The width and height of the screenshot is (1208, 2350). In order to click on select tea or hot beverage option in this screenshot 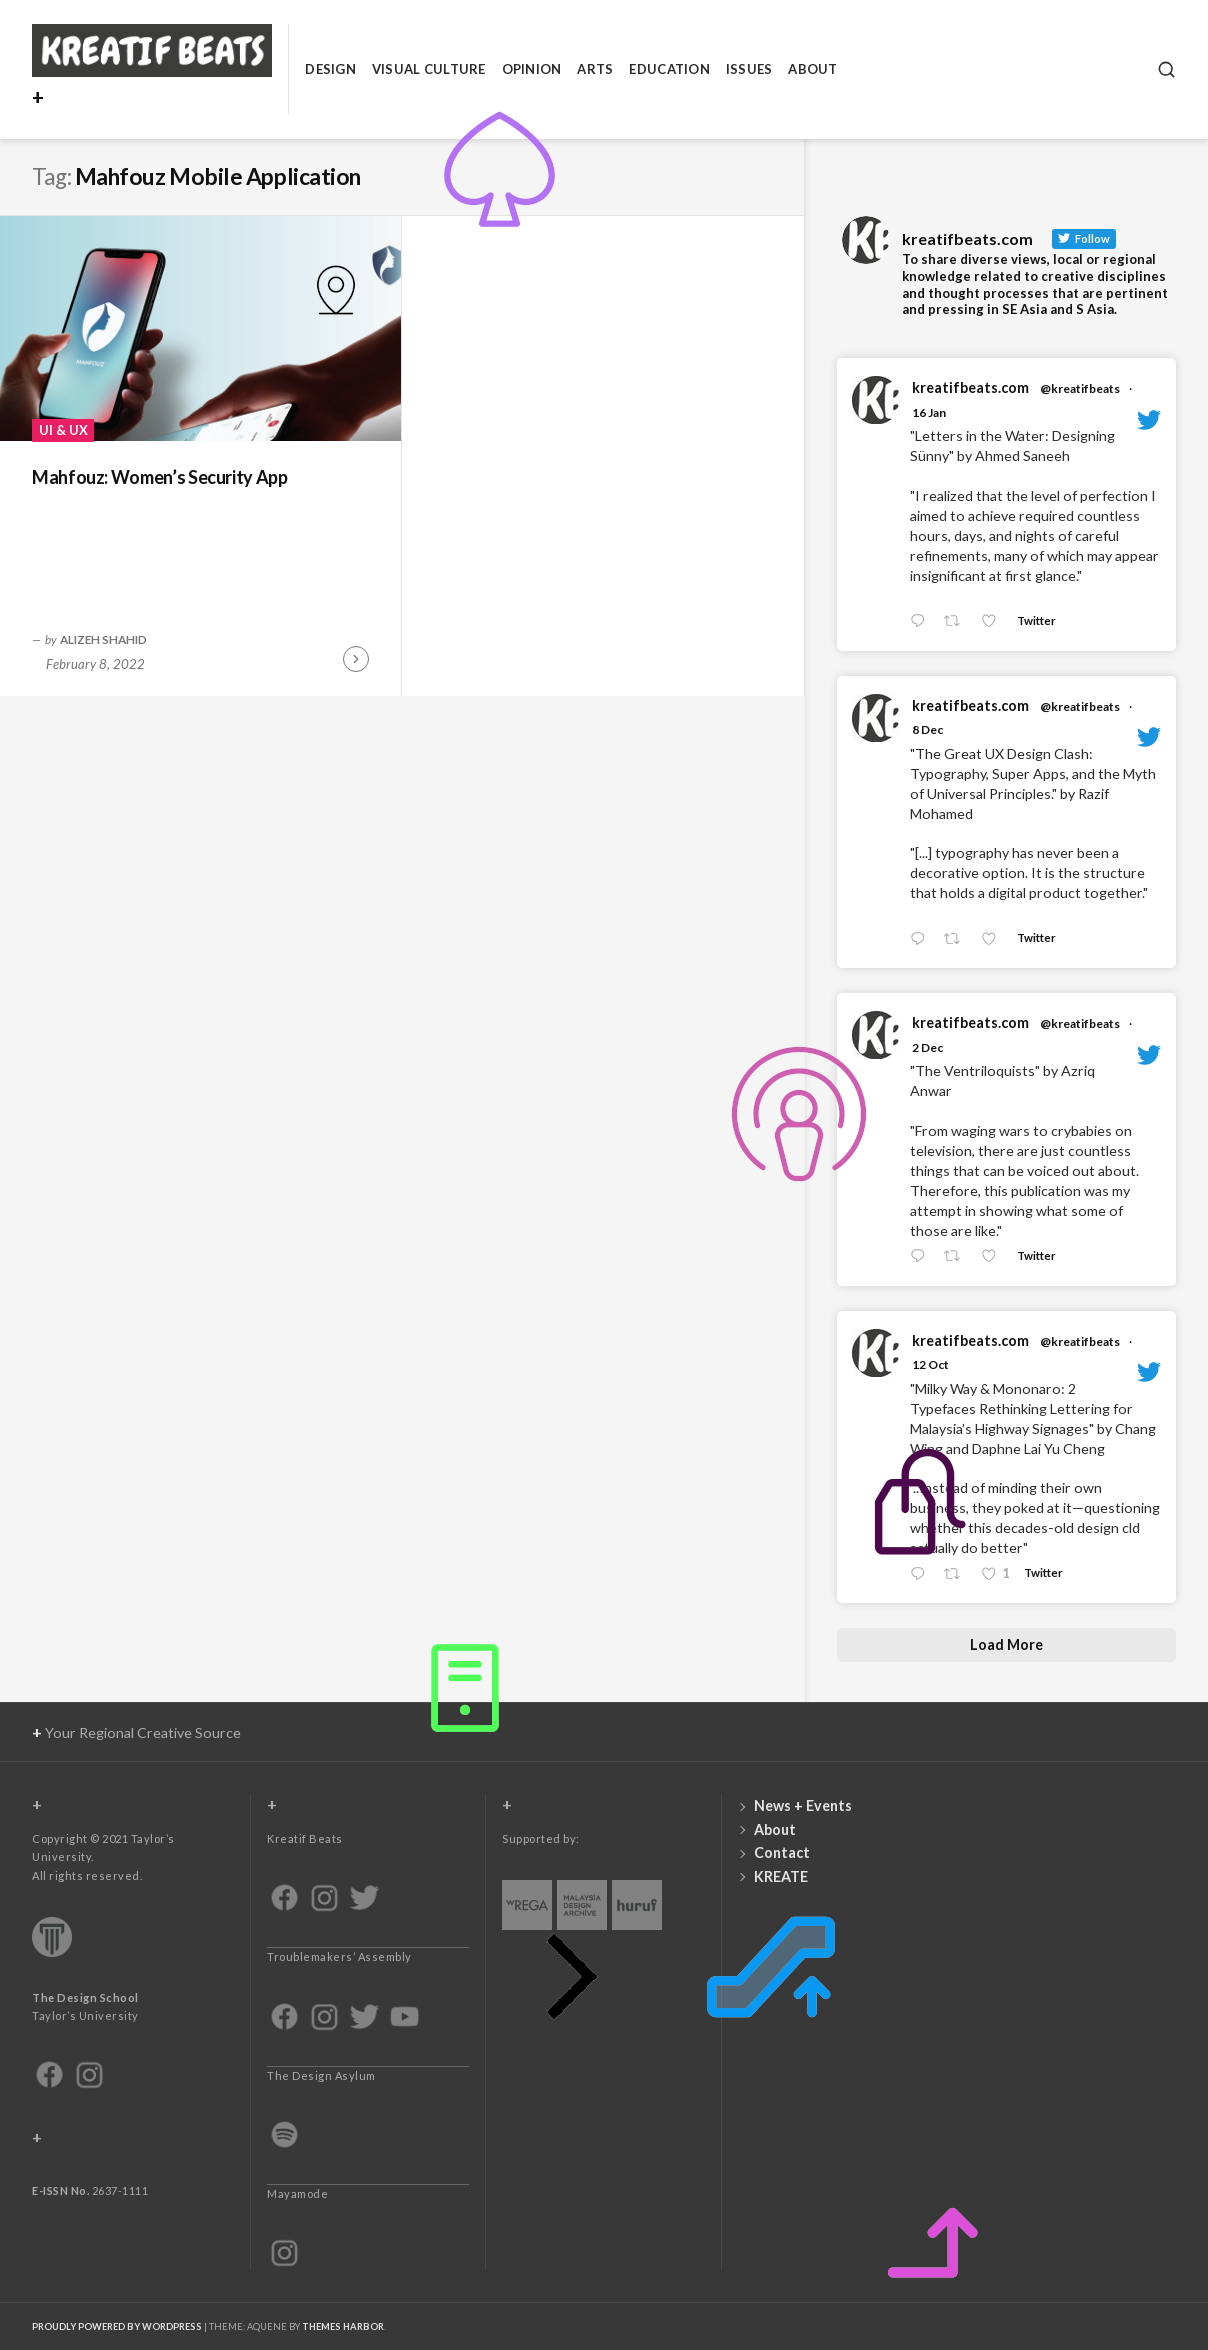, I will do `click(916, 1505)`.